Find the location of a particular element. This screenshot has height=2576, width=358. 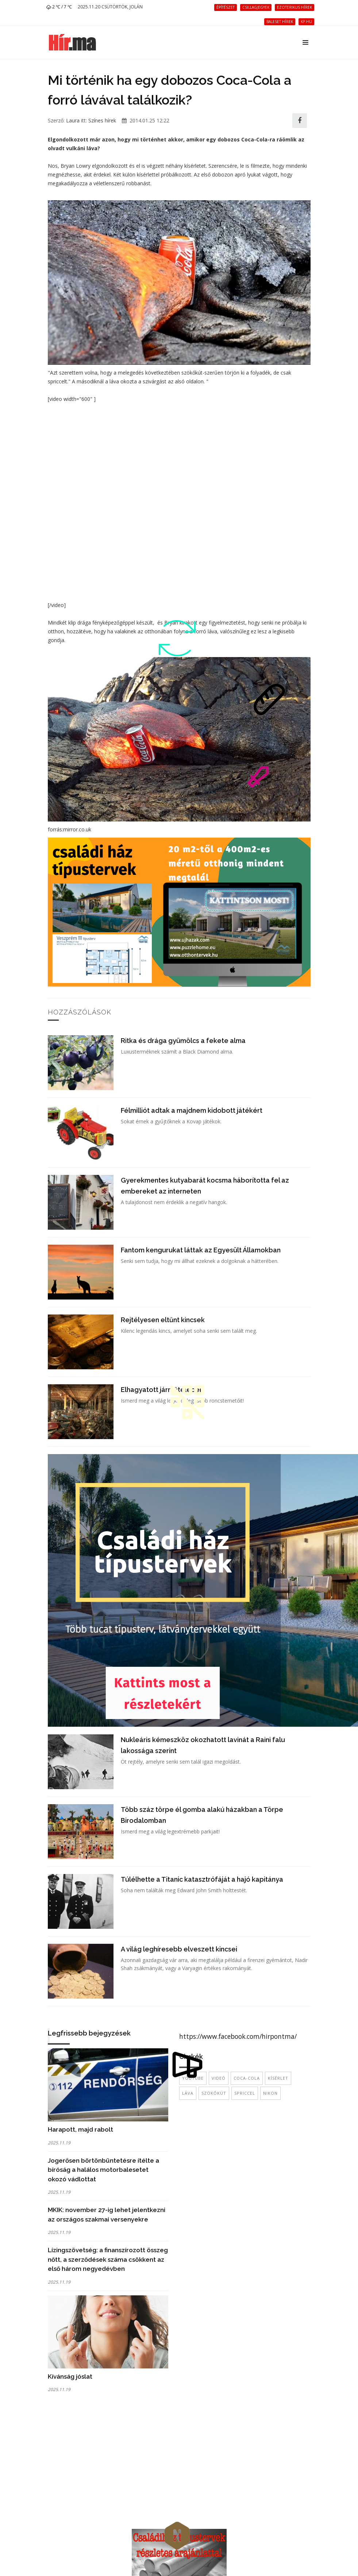

indicates a notification or new item is located at coordinates (177, 2535).